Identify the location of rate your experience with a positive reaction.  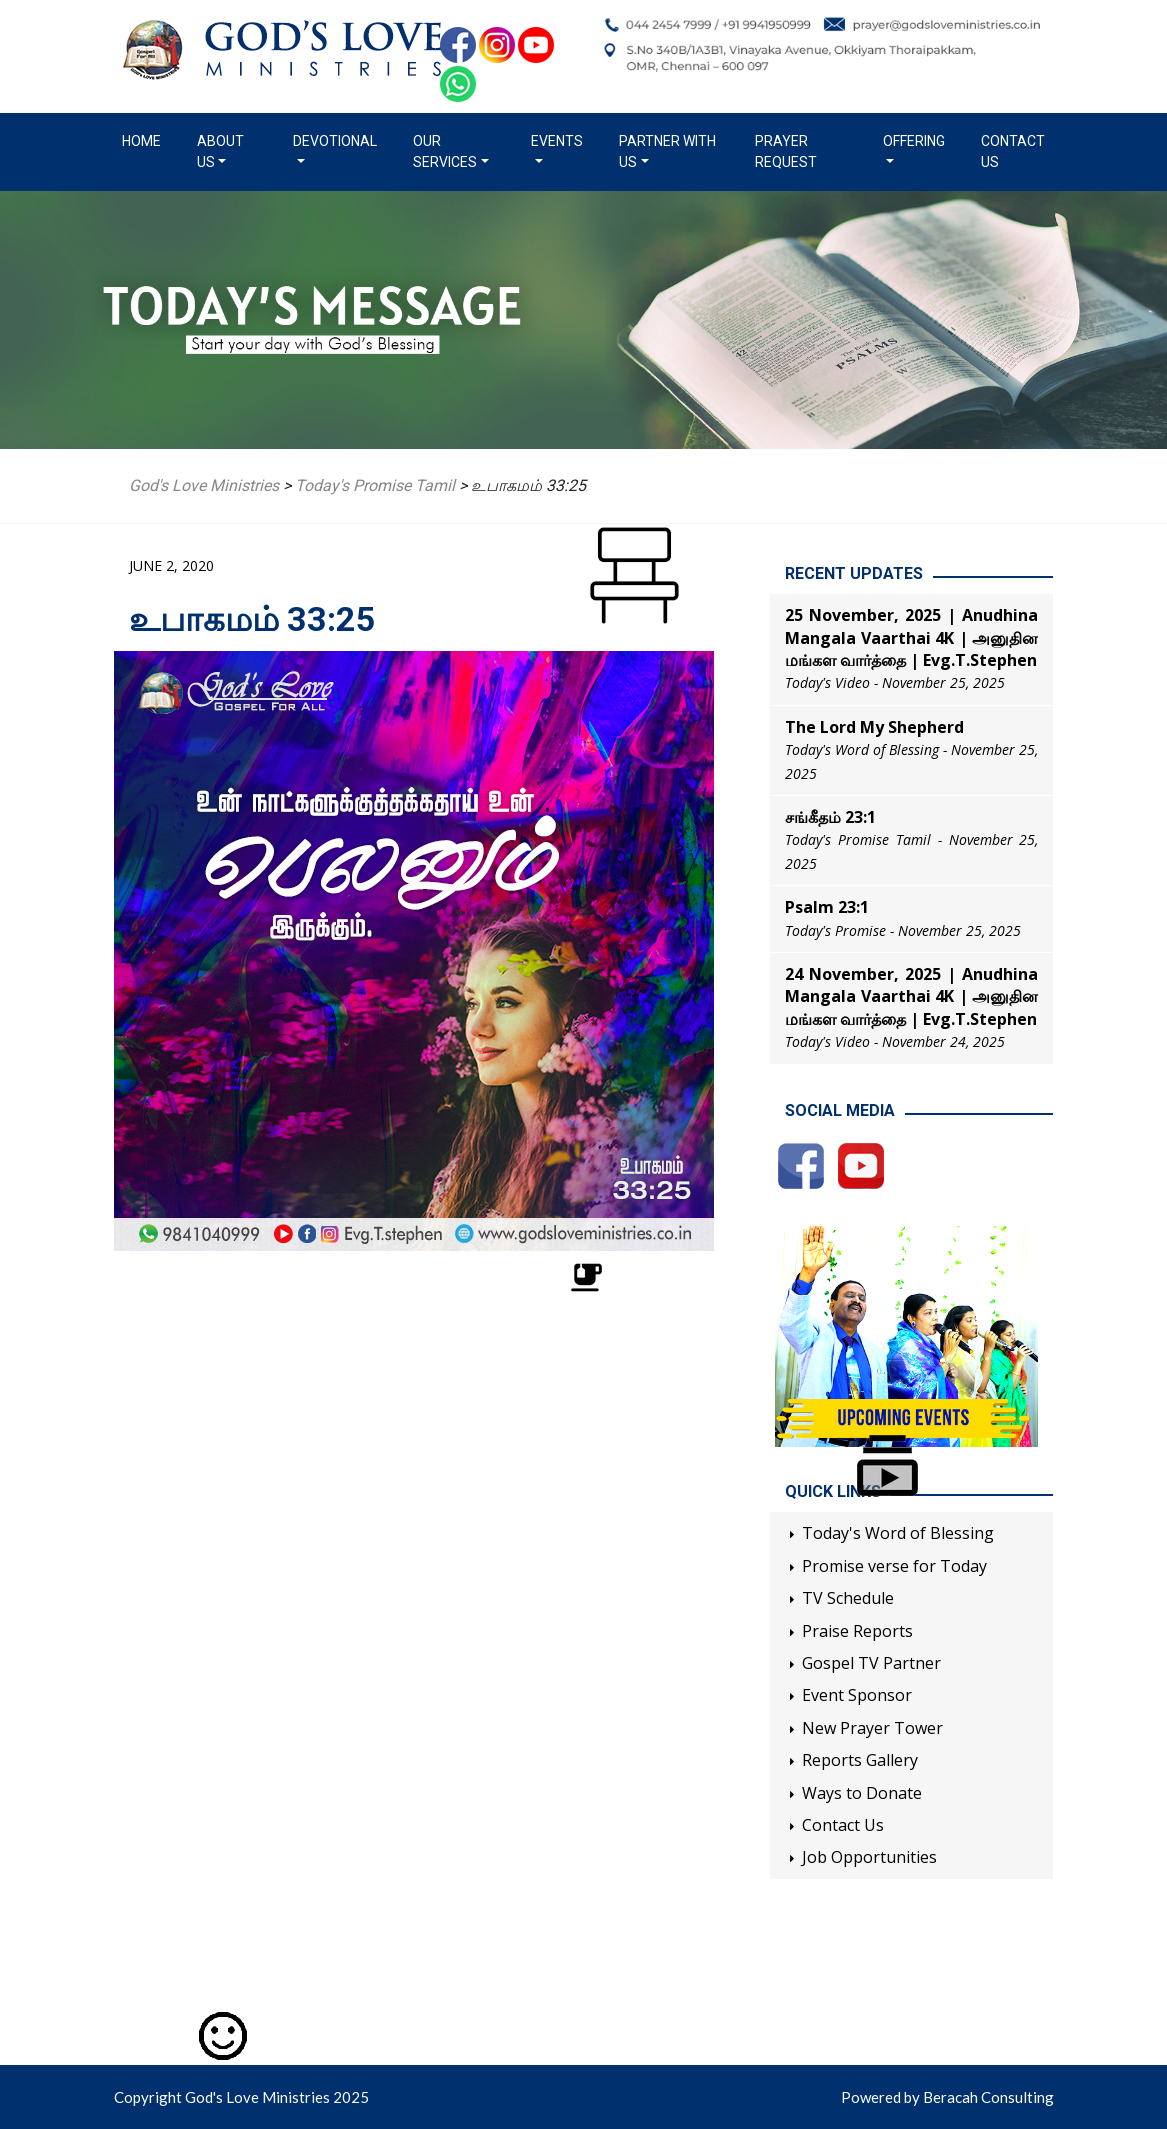
(223, 2036).